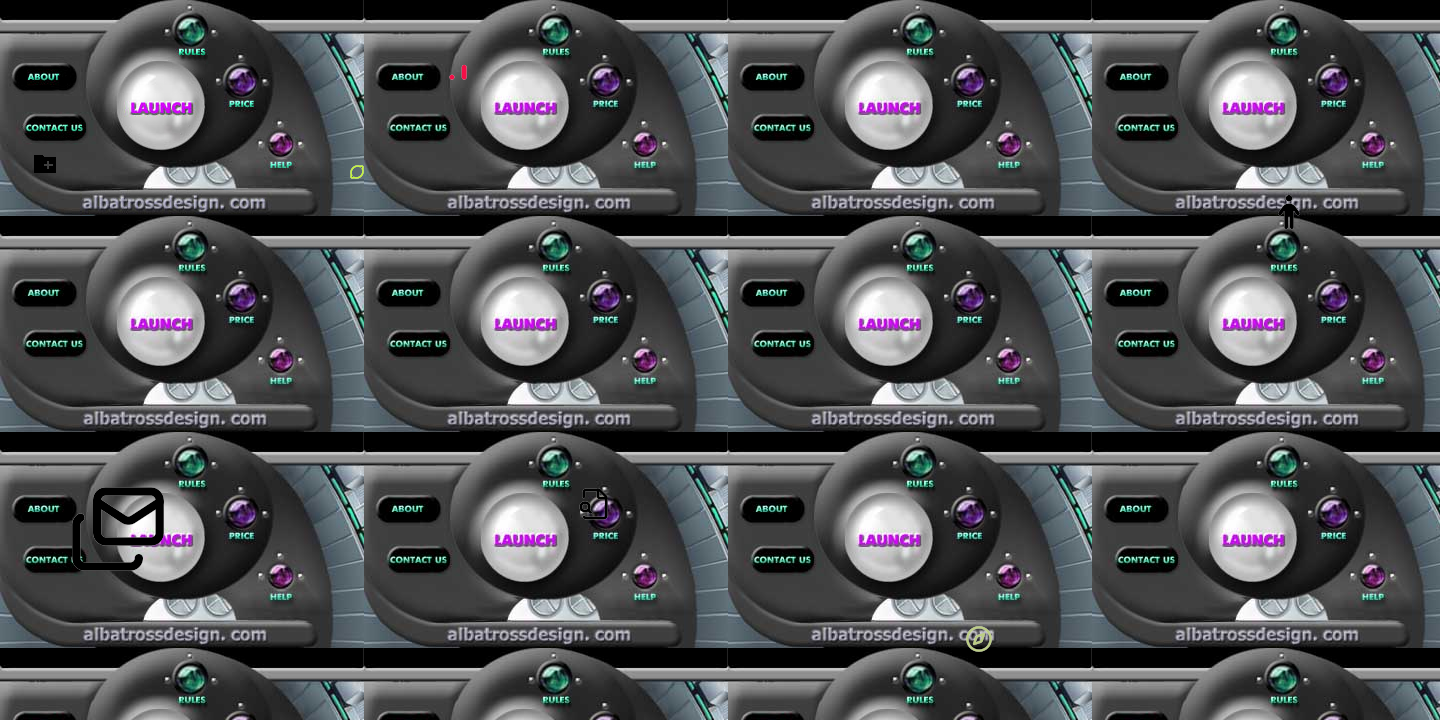 The height and width of the screenshot is (720, 1440). Describe the element at coordinates (357, 172) in the screenshot. I see `indicates citrus or lemon flavor` at that location.